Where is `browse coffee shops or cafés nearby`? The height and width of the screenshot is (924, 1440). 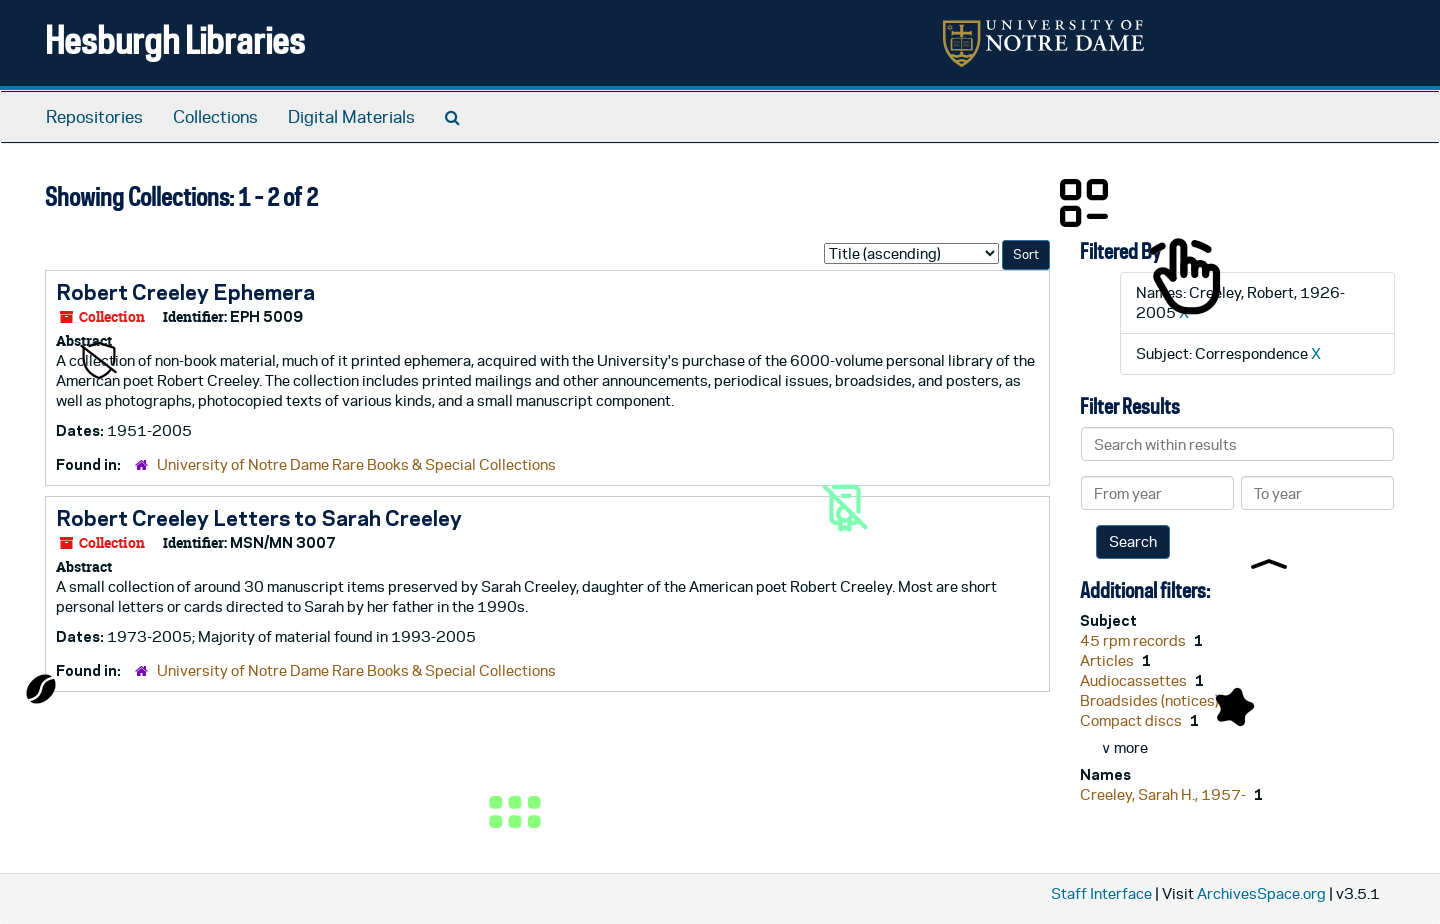 browse coffee shops or cafés nearby is located at coordinates (41, 689).